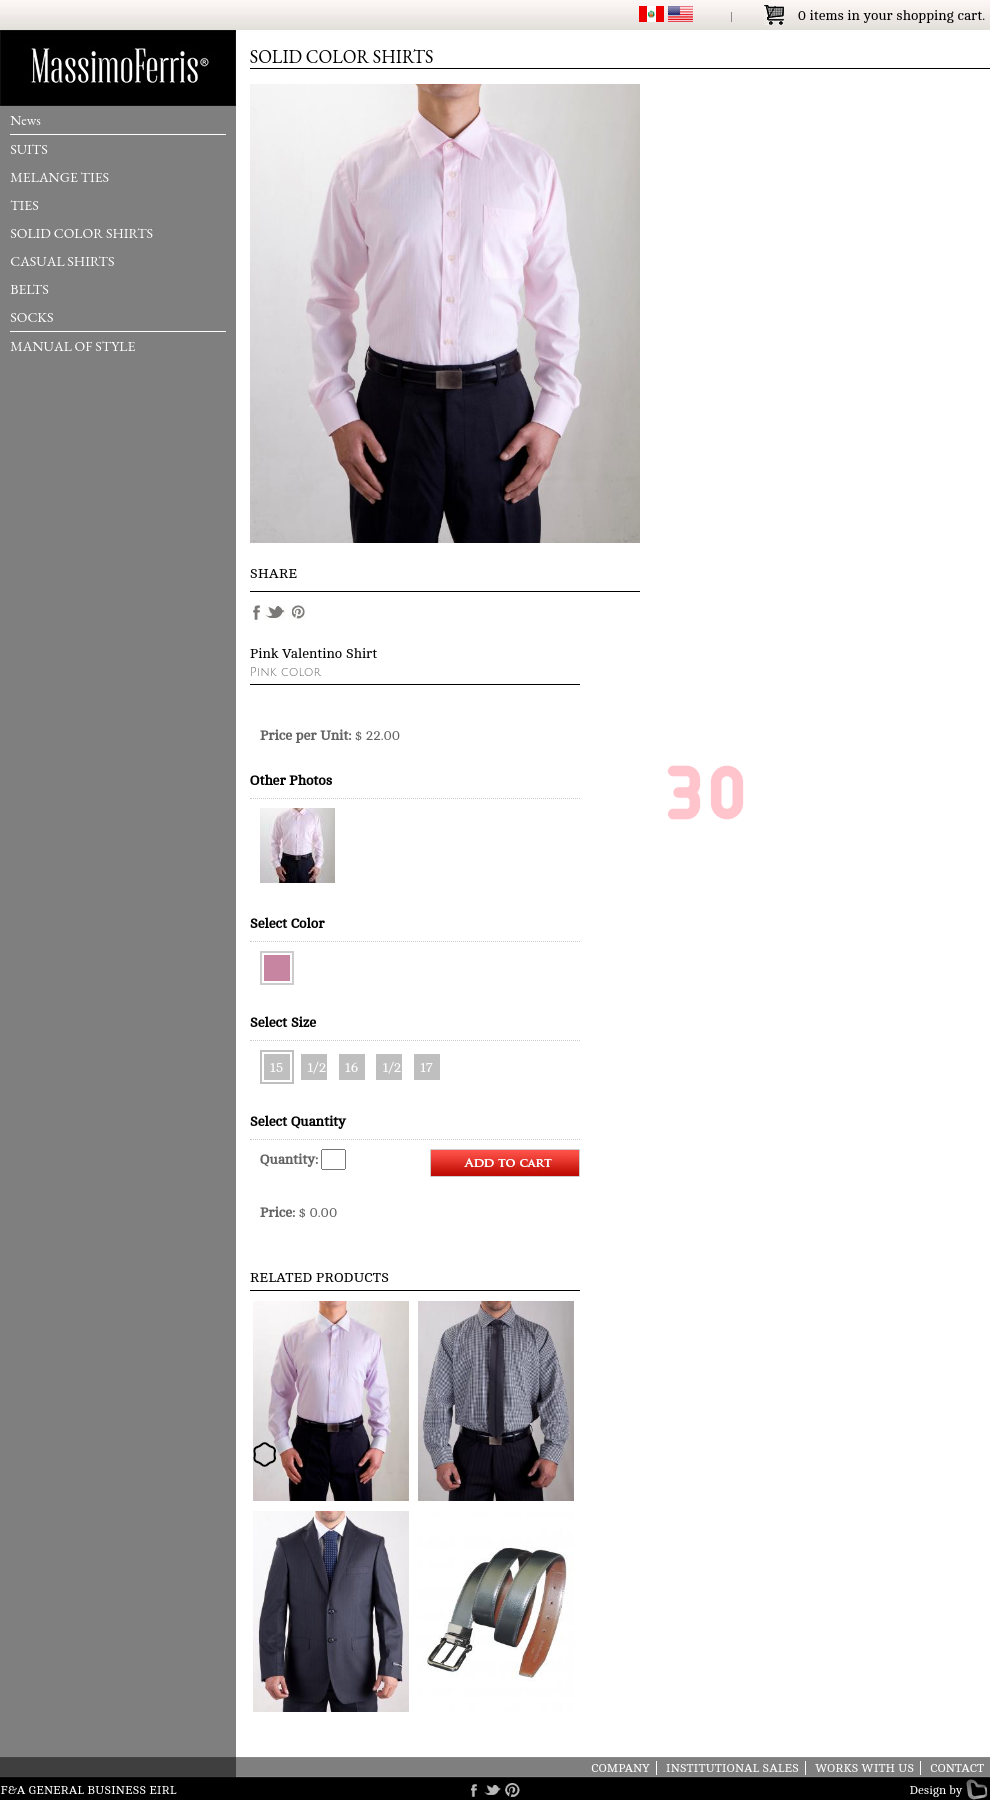  I want to click on link to Cake social media platform, so click(264, 1454).